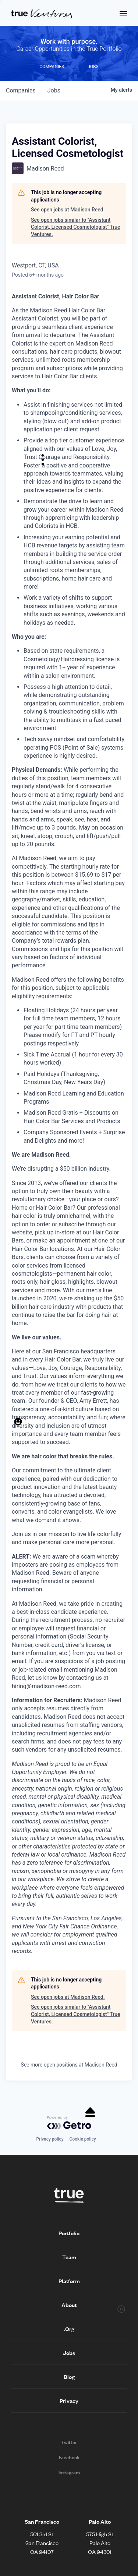 The image size is (138, 2576). I want to click on pause media playback, so click(121, 2309).